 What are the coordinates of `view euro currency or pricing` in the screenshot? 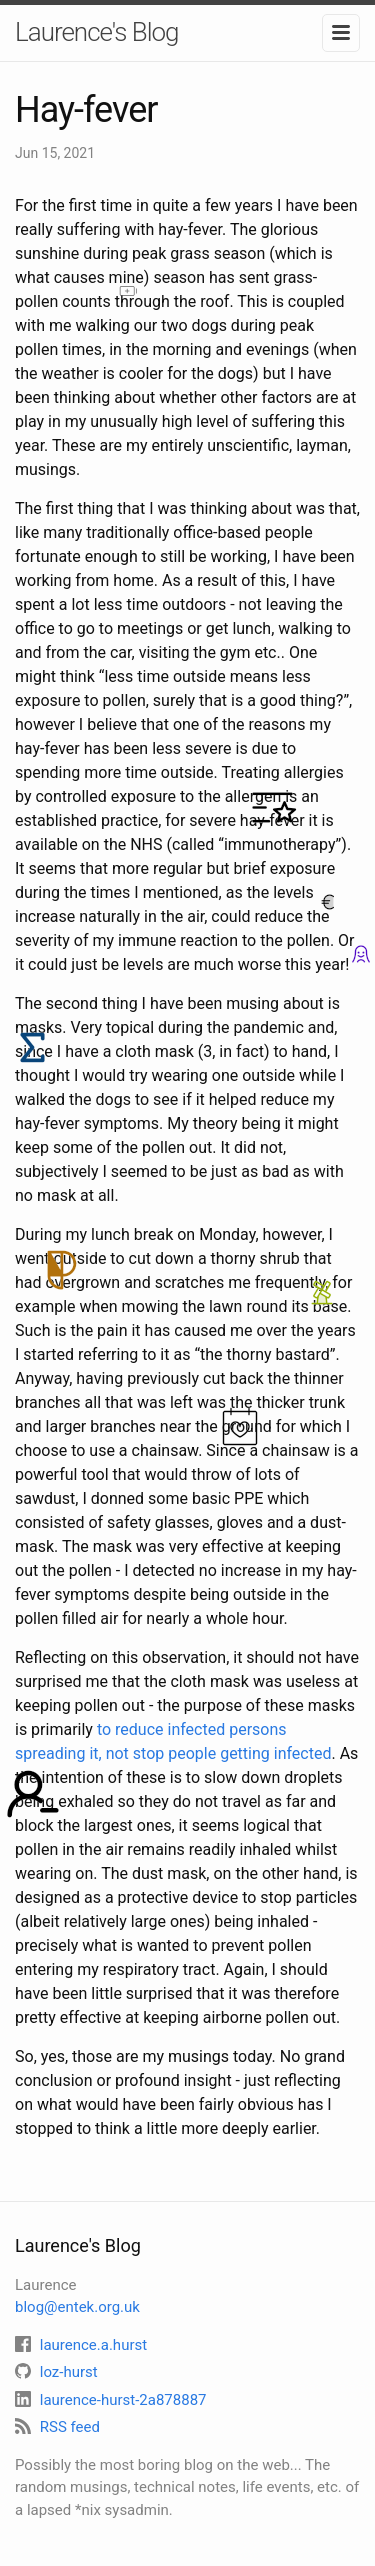 It's located at (329, 902).